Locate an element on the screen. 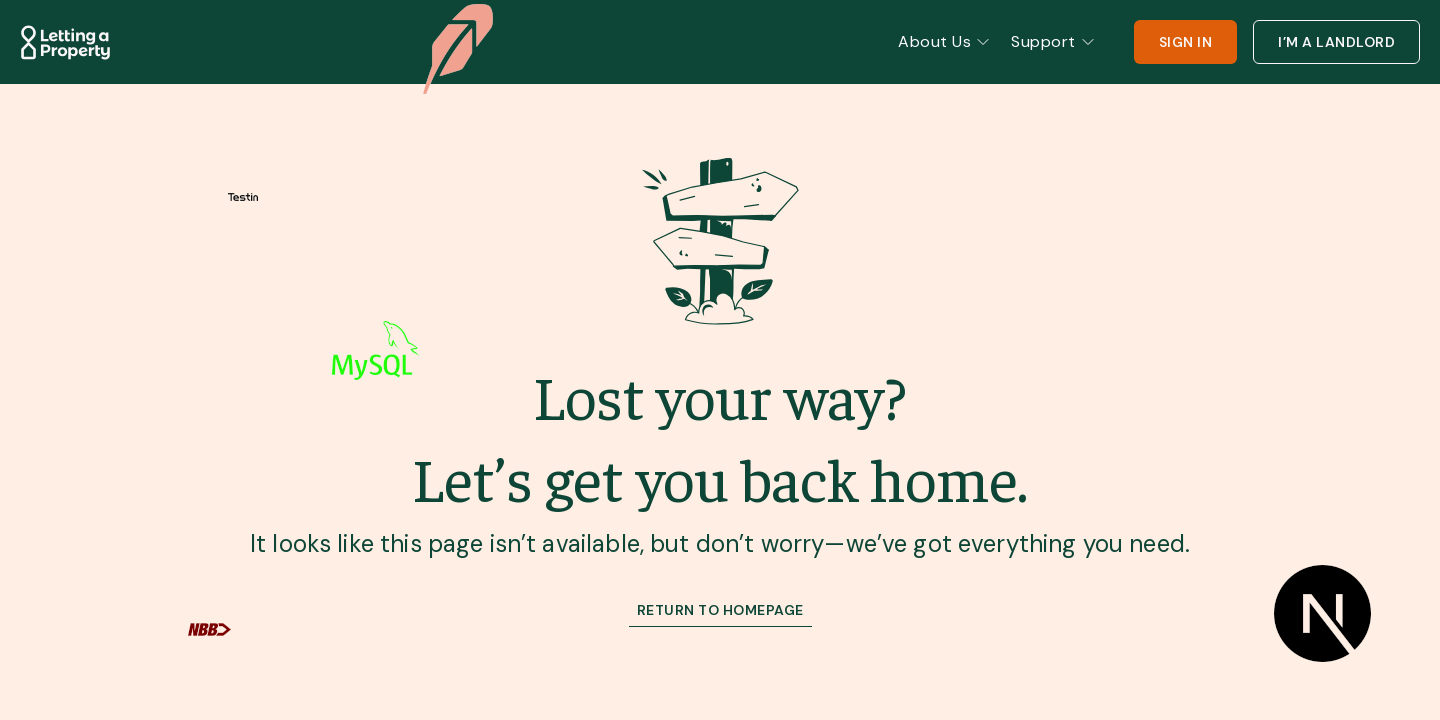  MySQL database service or connection is located at coordinates (375, 350).